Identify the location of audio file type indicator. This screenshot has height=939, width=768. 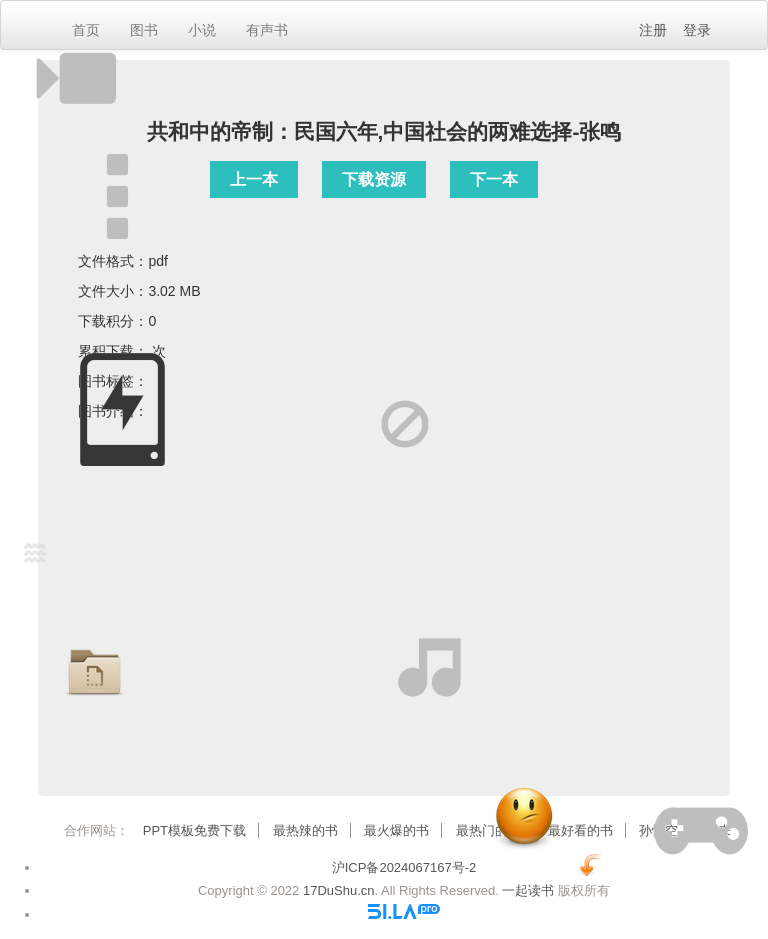
(431, 667).